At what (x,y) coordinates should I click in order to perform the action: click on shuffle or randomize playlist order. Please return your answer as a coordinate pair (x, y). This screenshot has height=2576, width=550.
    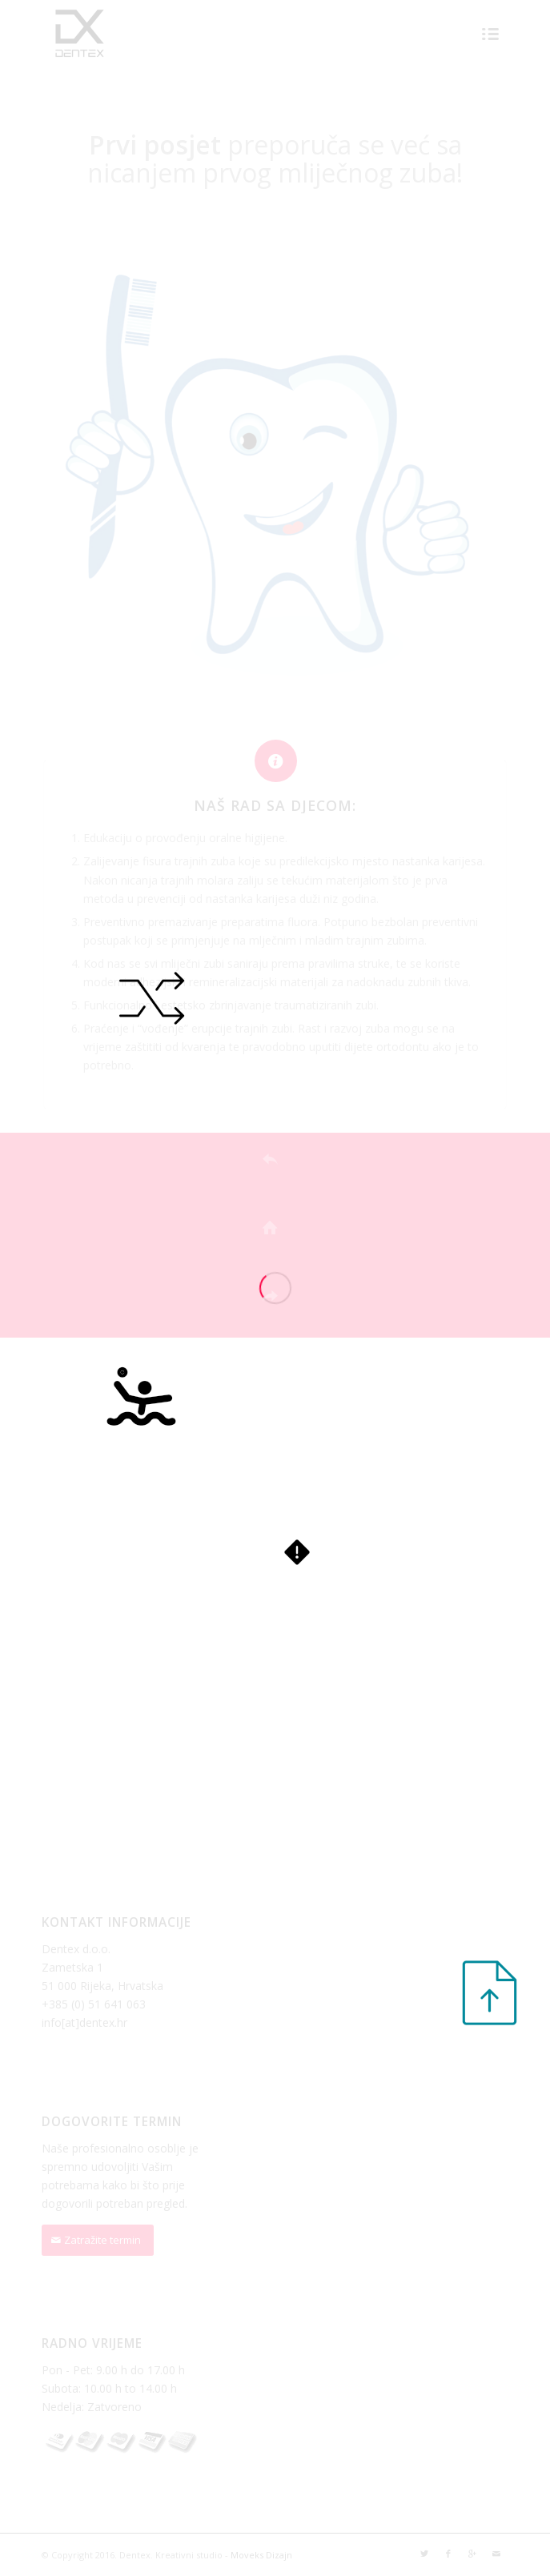
    Looking at the image, I should click on (151, 998).